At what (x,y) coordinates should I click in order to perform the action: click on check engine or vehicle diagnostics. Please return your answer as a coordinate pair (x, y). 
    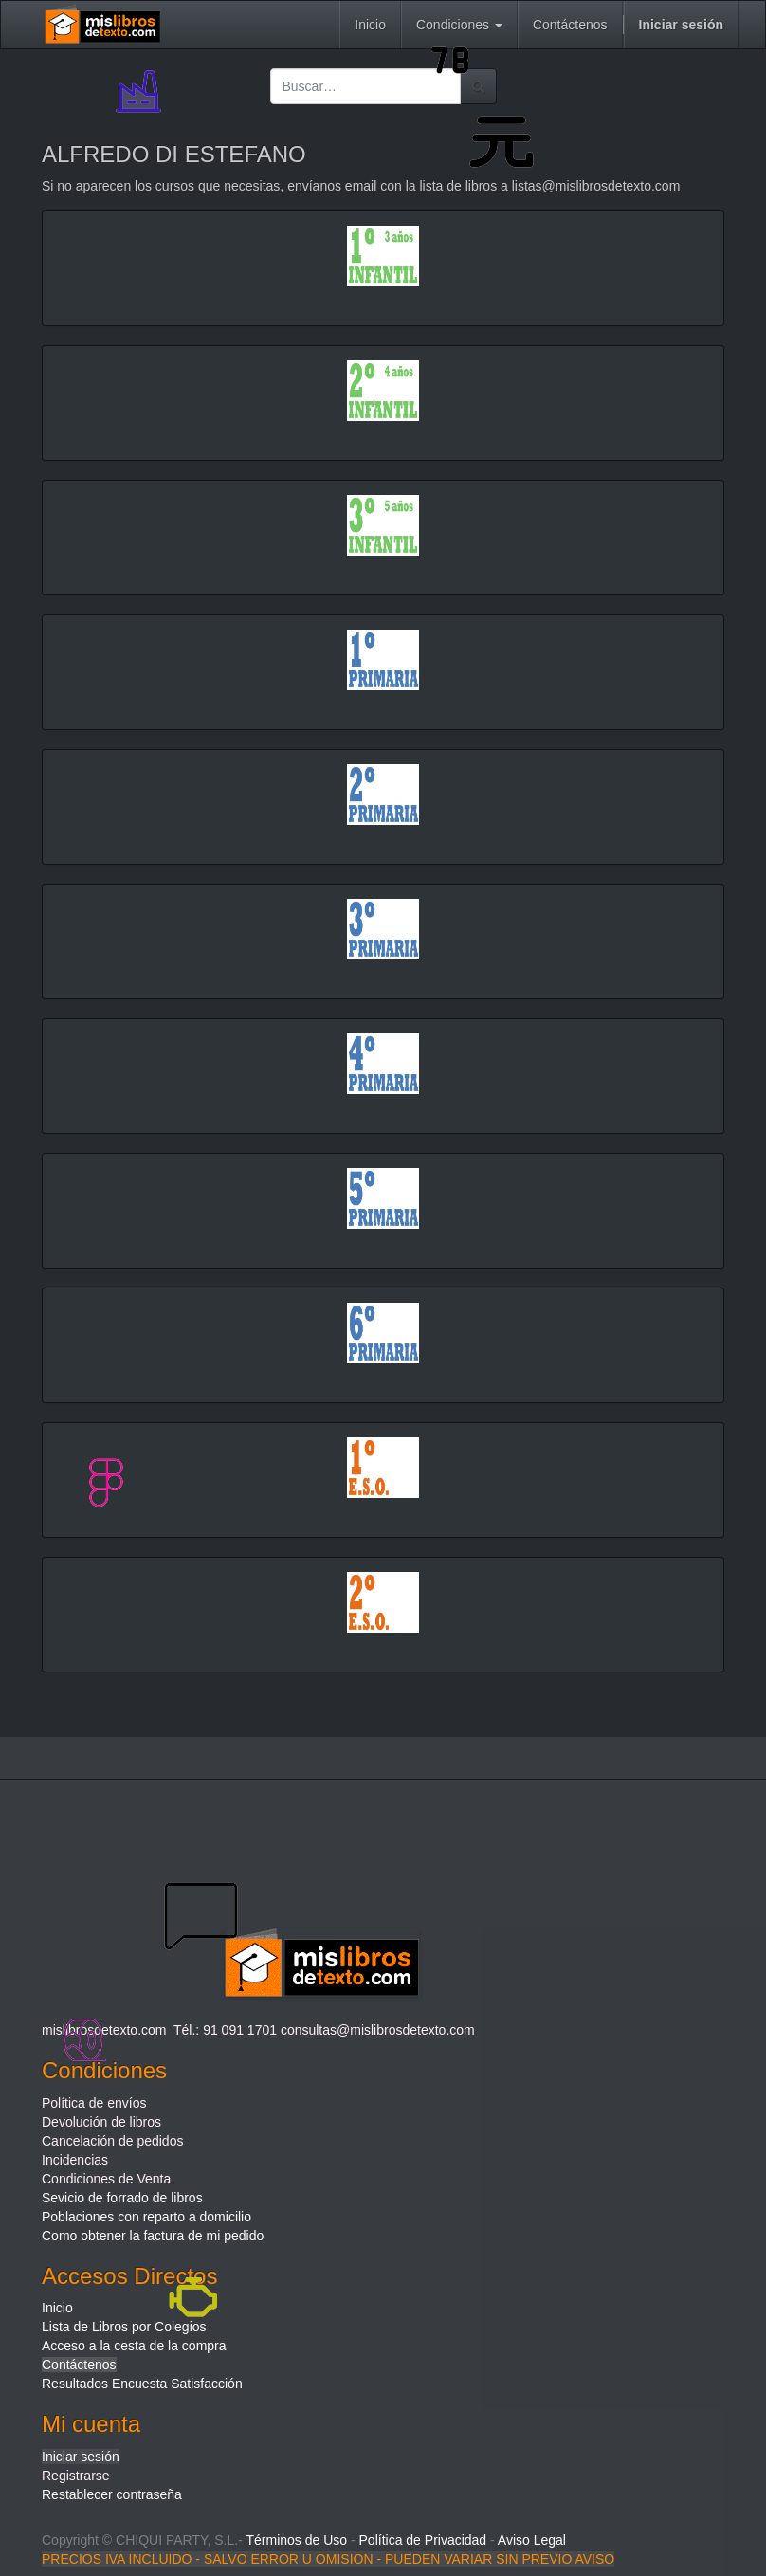
    Looking at the image, I should click on (192, 2297).